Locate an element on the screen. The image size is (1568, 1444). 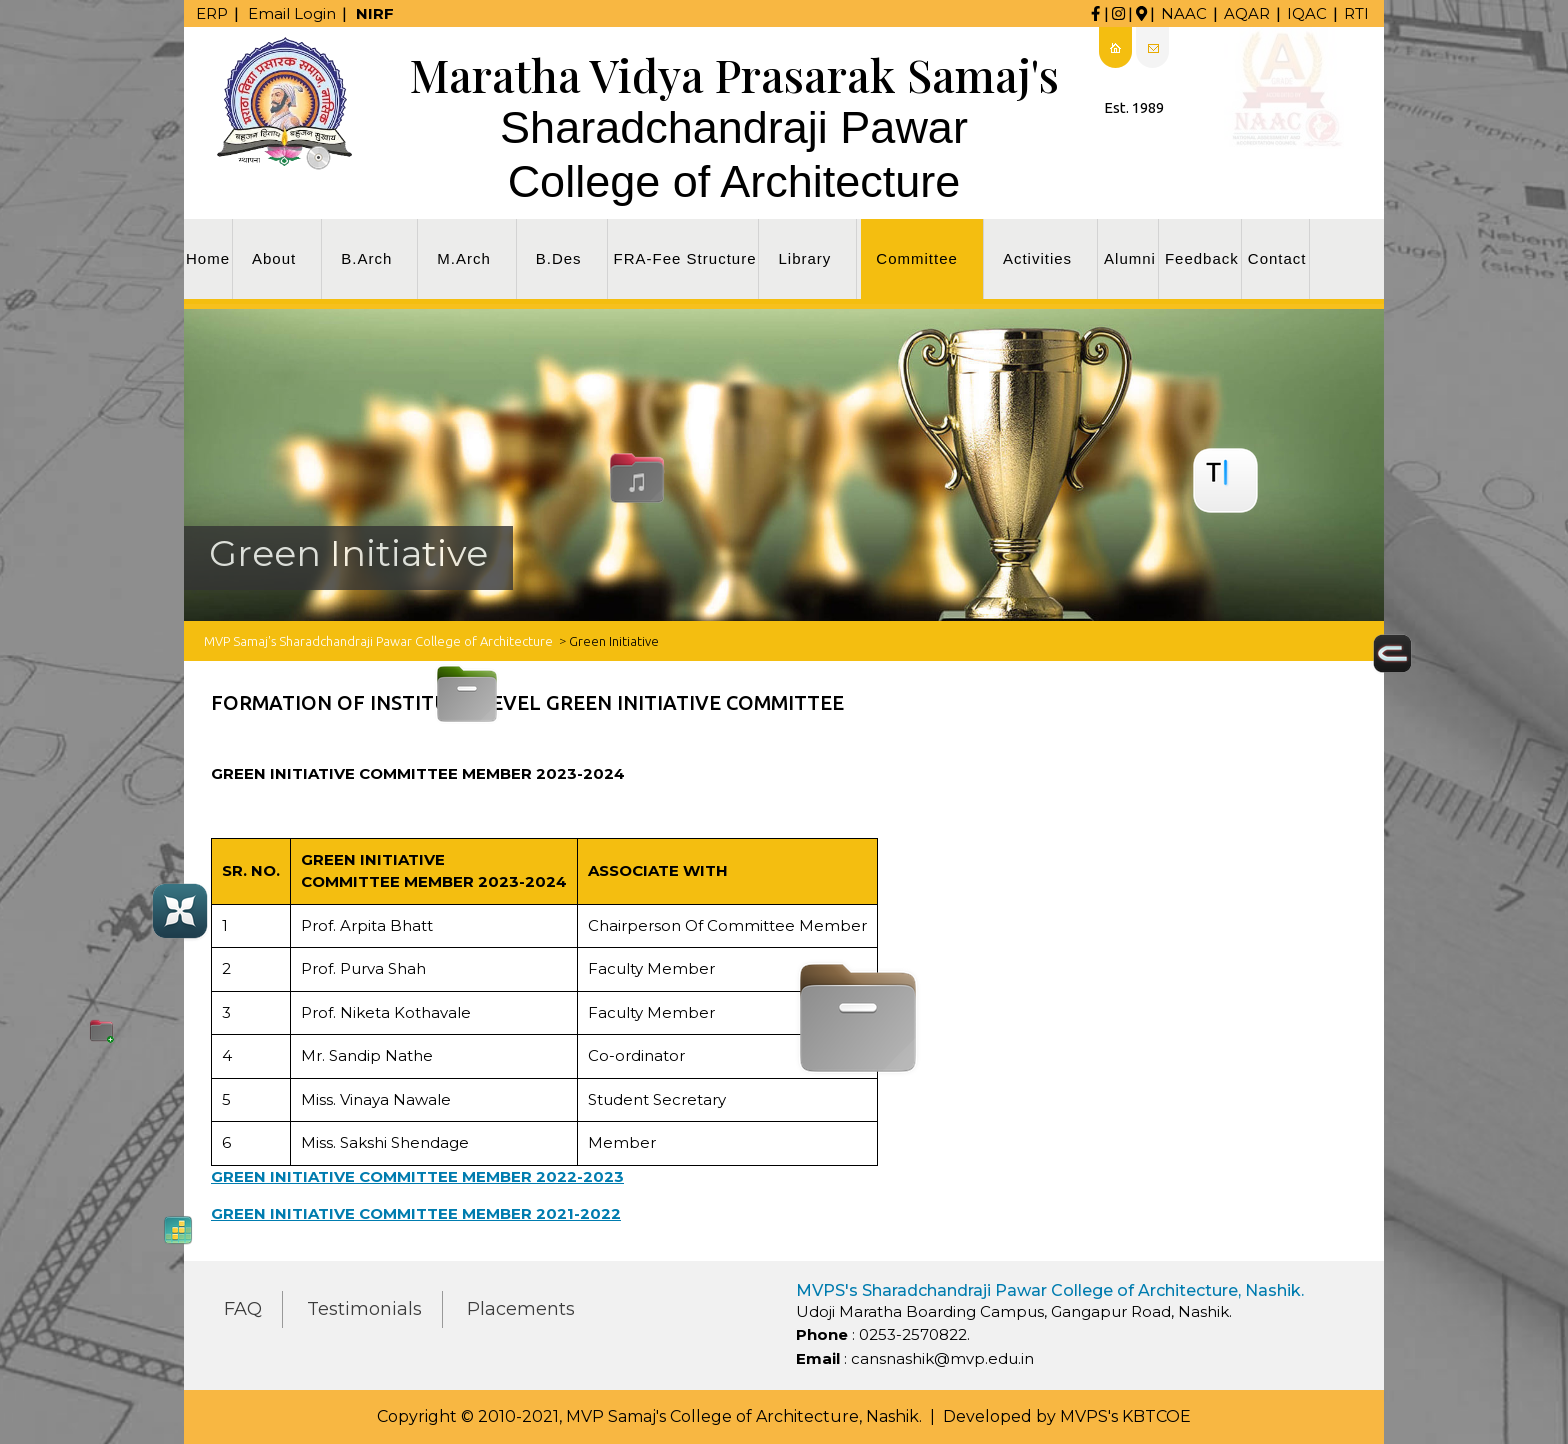
launch quadrapassel tetris-style puzzle game is located at coordinates (178, 1230).